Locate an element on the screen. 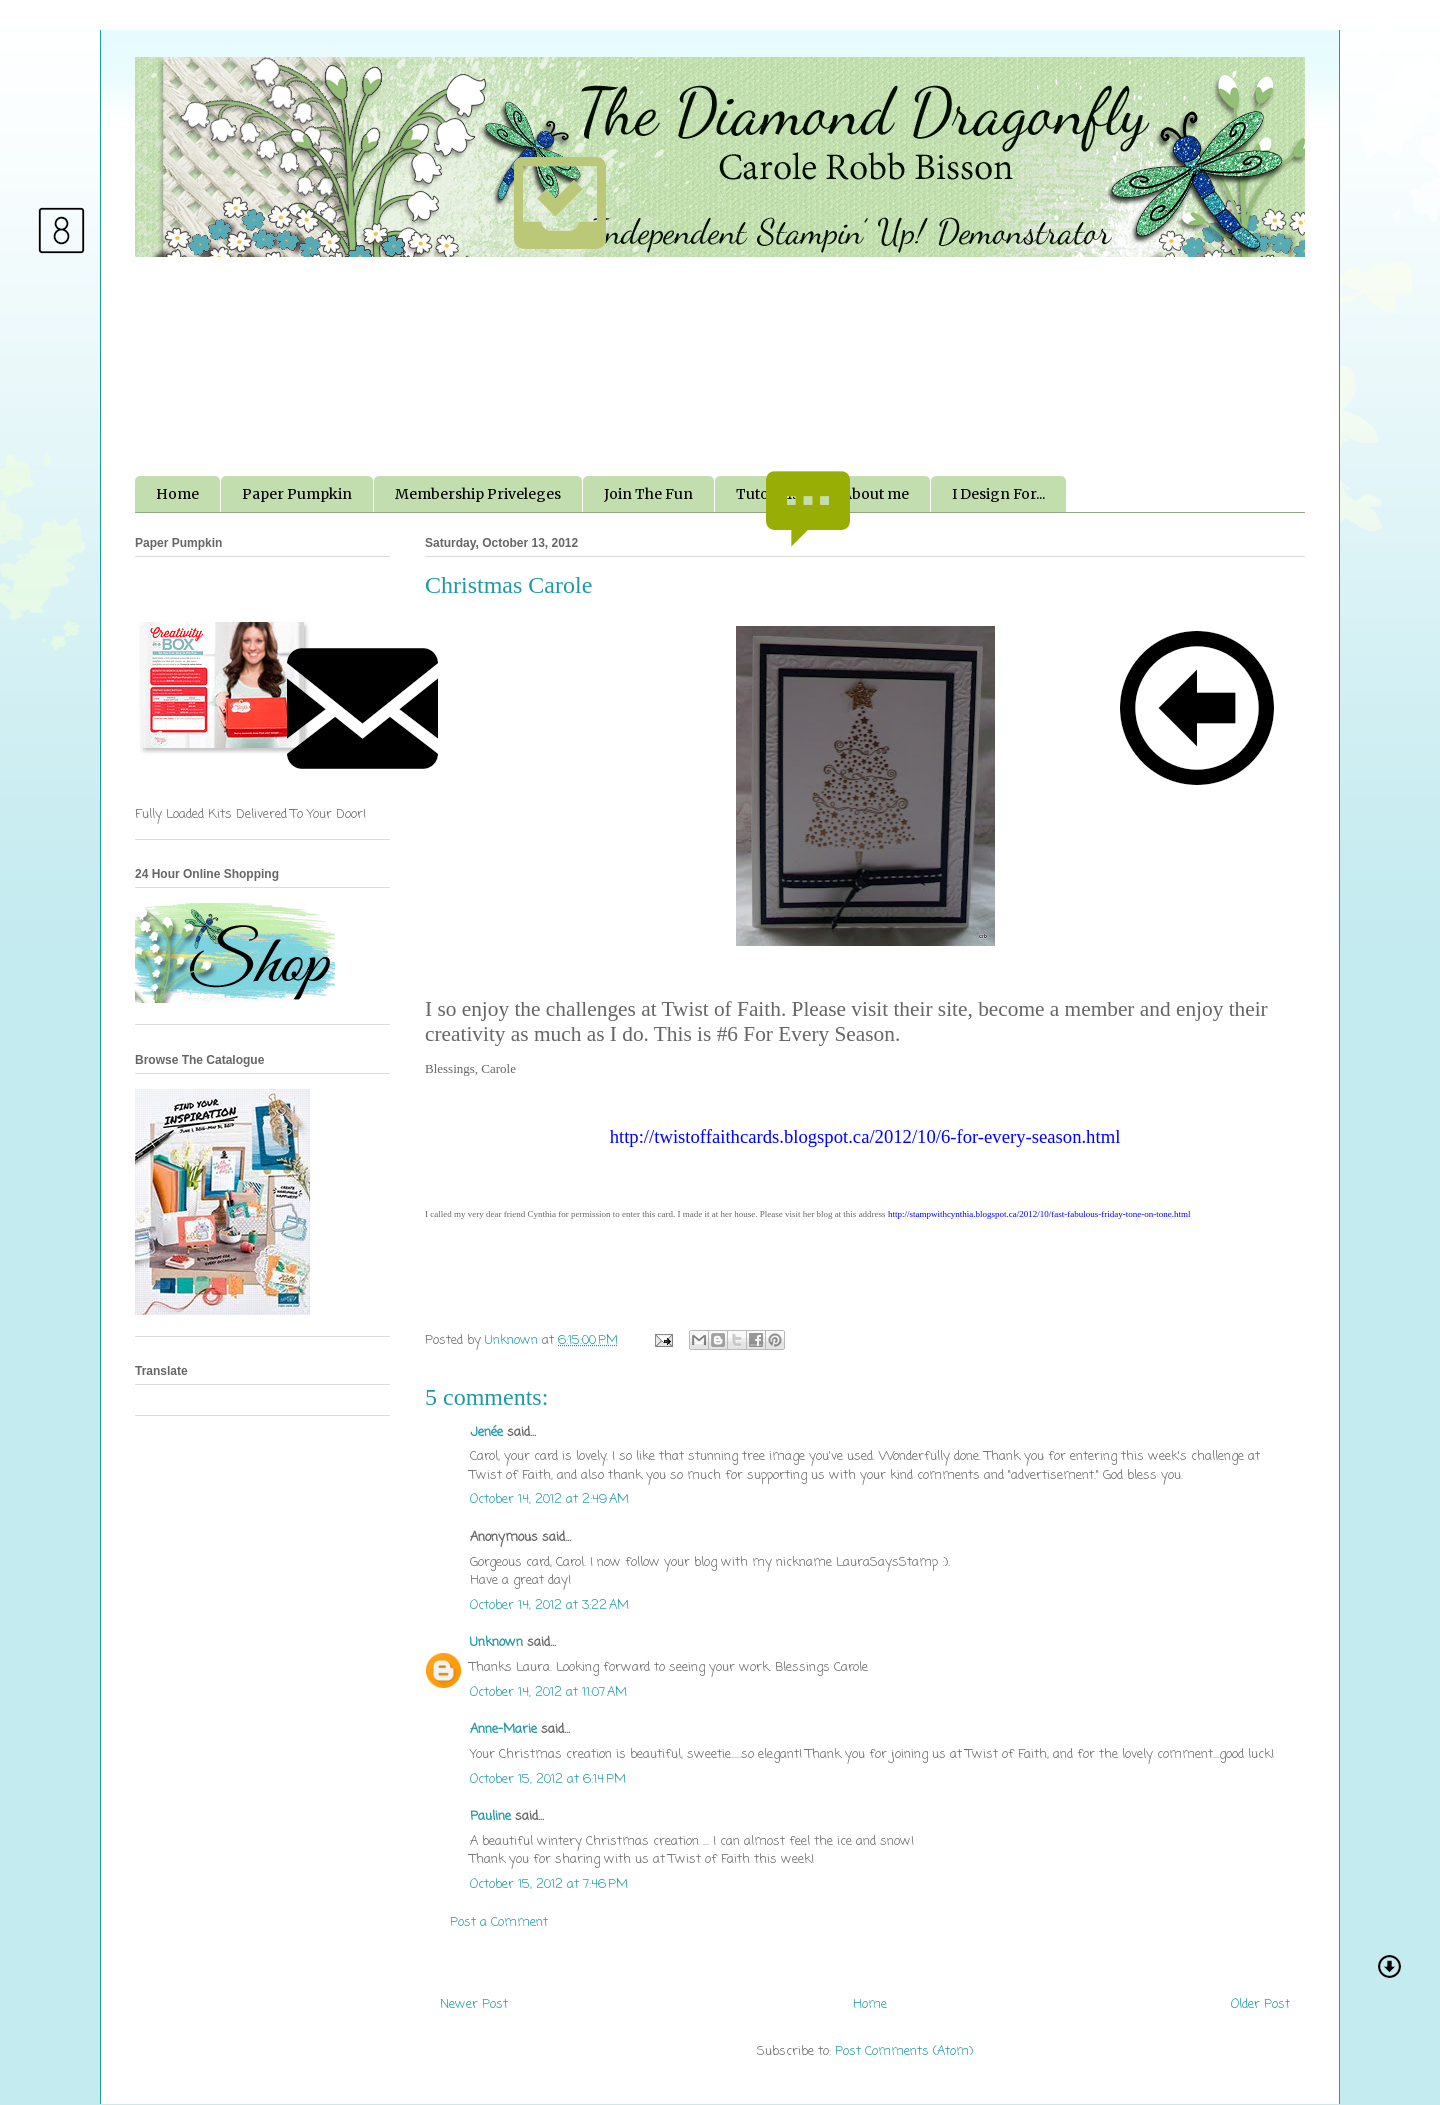 Image resolution: width=1440 pixels, height=2105 pixels. open chat or messaging is located at coordinates (808, 509).